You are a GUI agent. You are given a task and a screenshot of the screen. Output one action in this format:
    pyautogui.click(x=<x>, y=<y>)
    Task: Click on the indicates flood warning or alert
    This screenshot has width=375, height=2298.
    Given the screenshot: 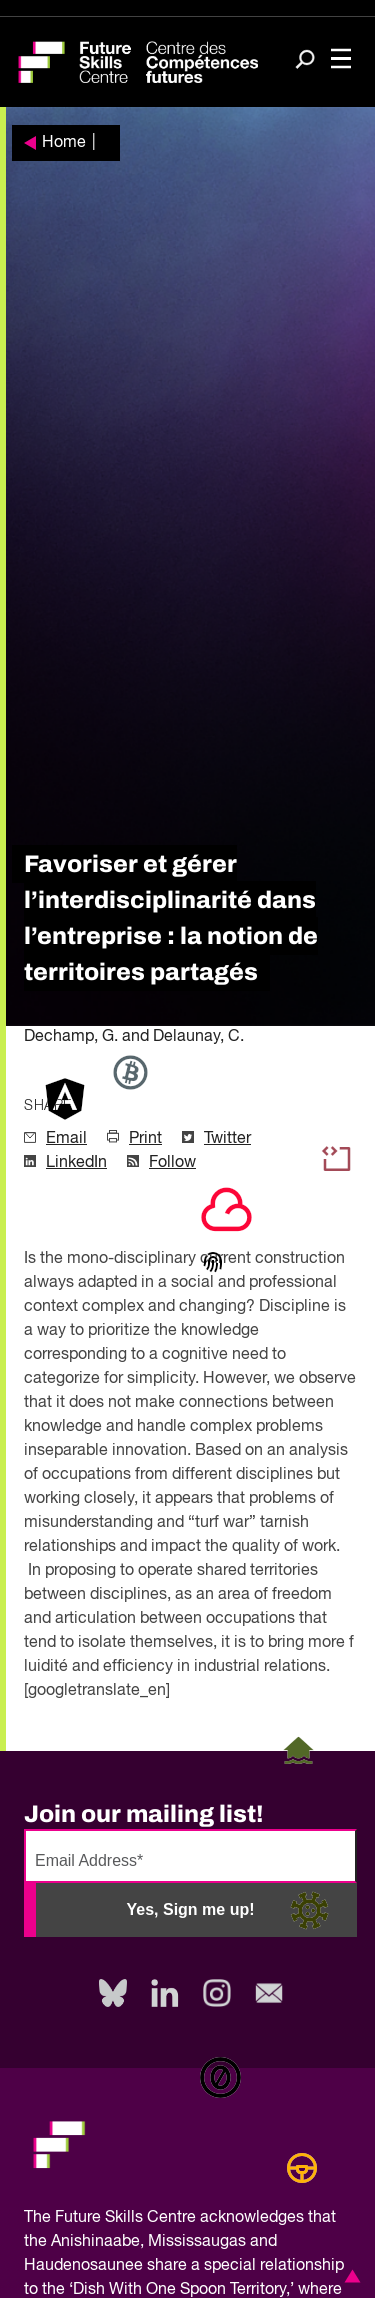 What is the action you would take?
    pyautogui.click(x=298, y=1751)
    